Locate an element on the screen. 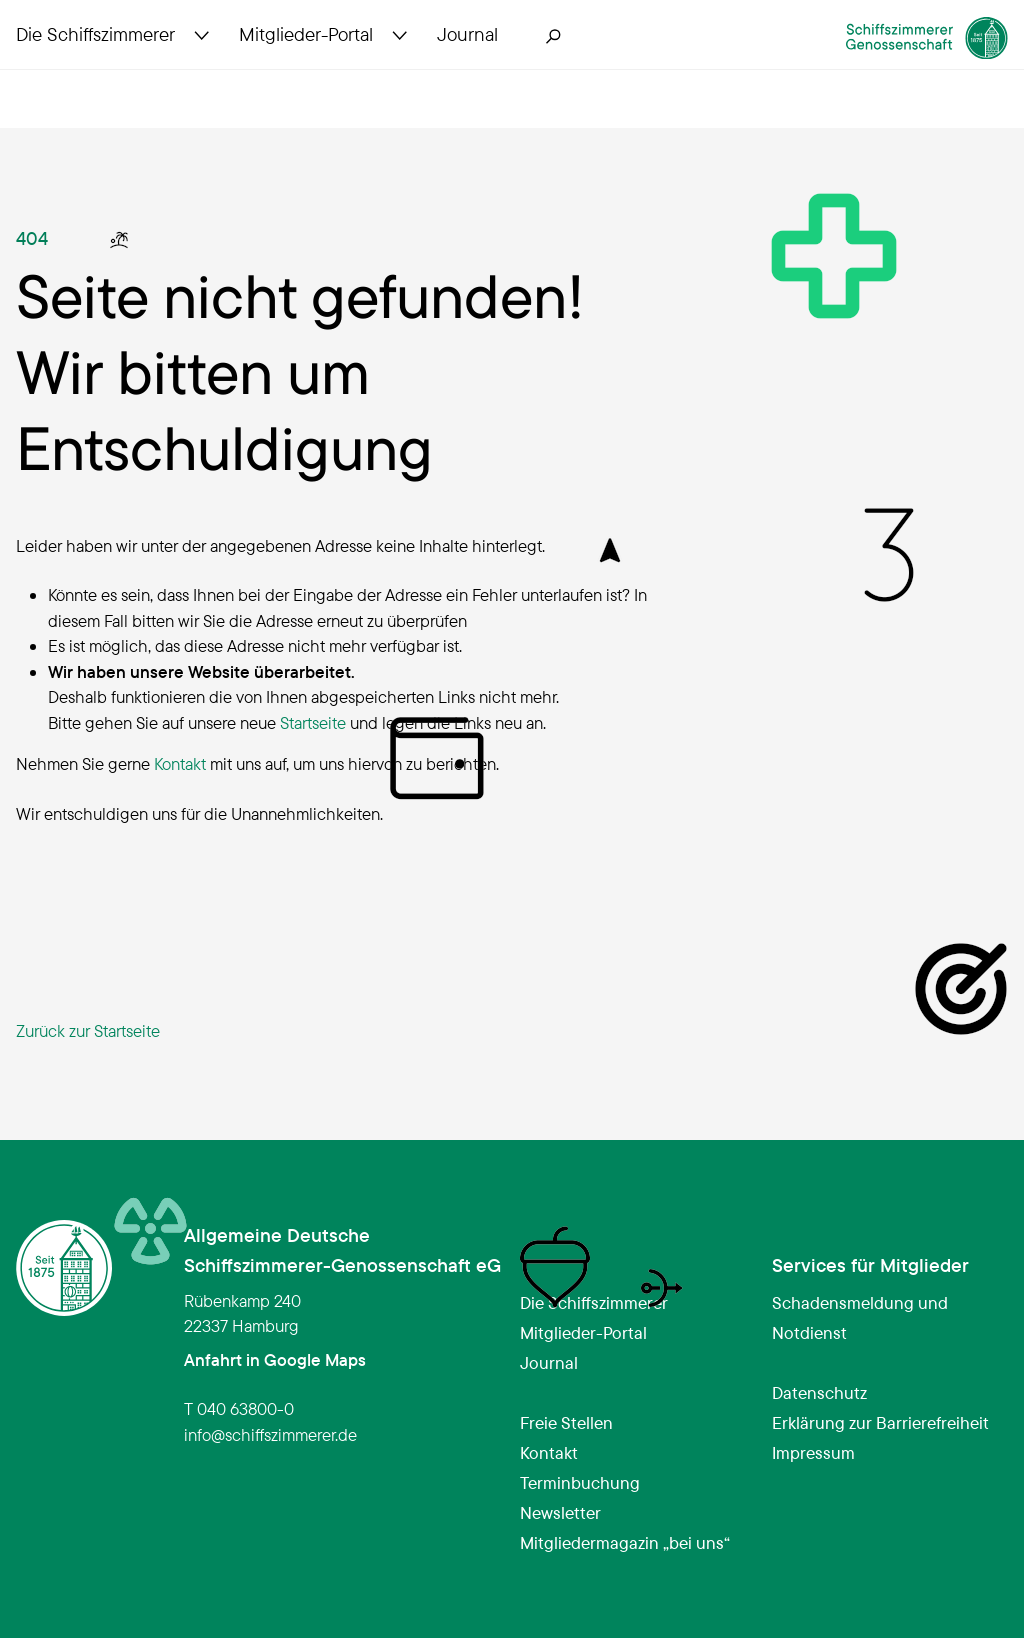  start navigation to destination is located at coordinates (610, 550).